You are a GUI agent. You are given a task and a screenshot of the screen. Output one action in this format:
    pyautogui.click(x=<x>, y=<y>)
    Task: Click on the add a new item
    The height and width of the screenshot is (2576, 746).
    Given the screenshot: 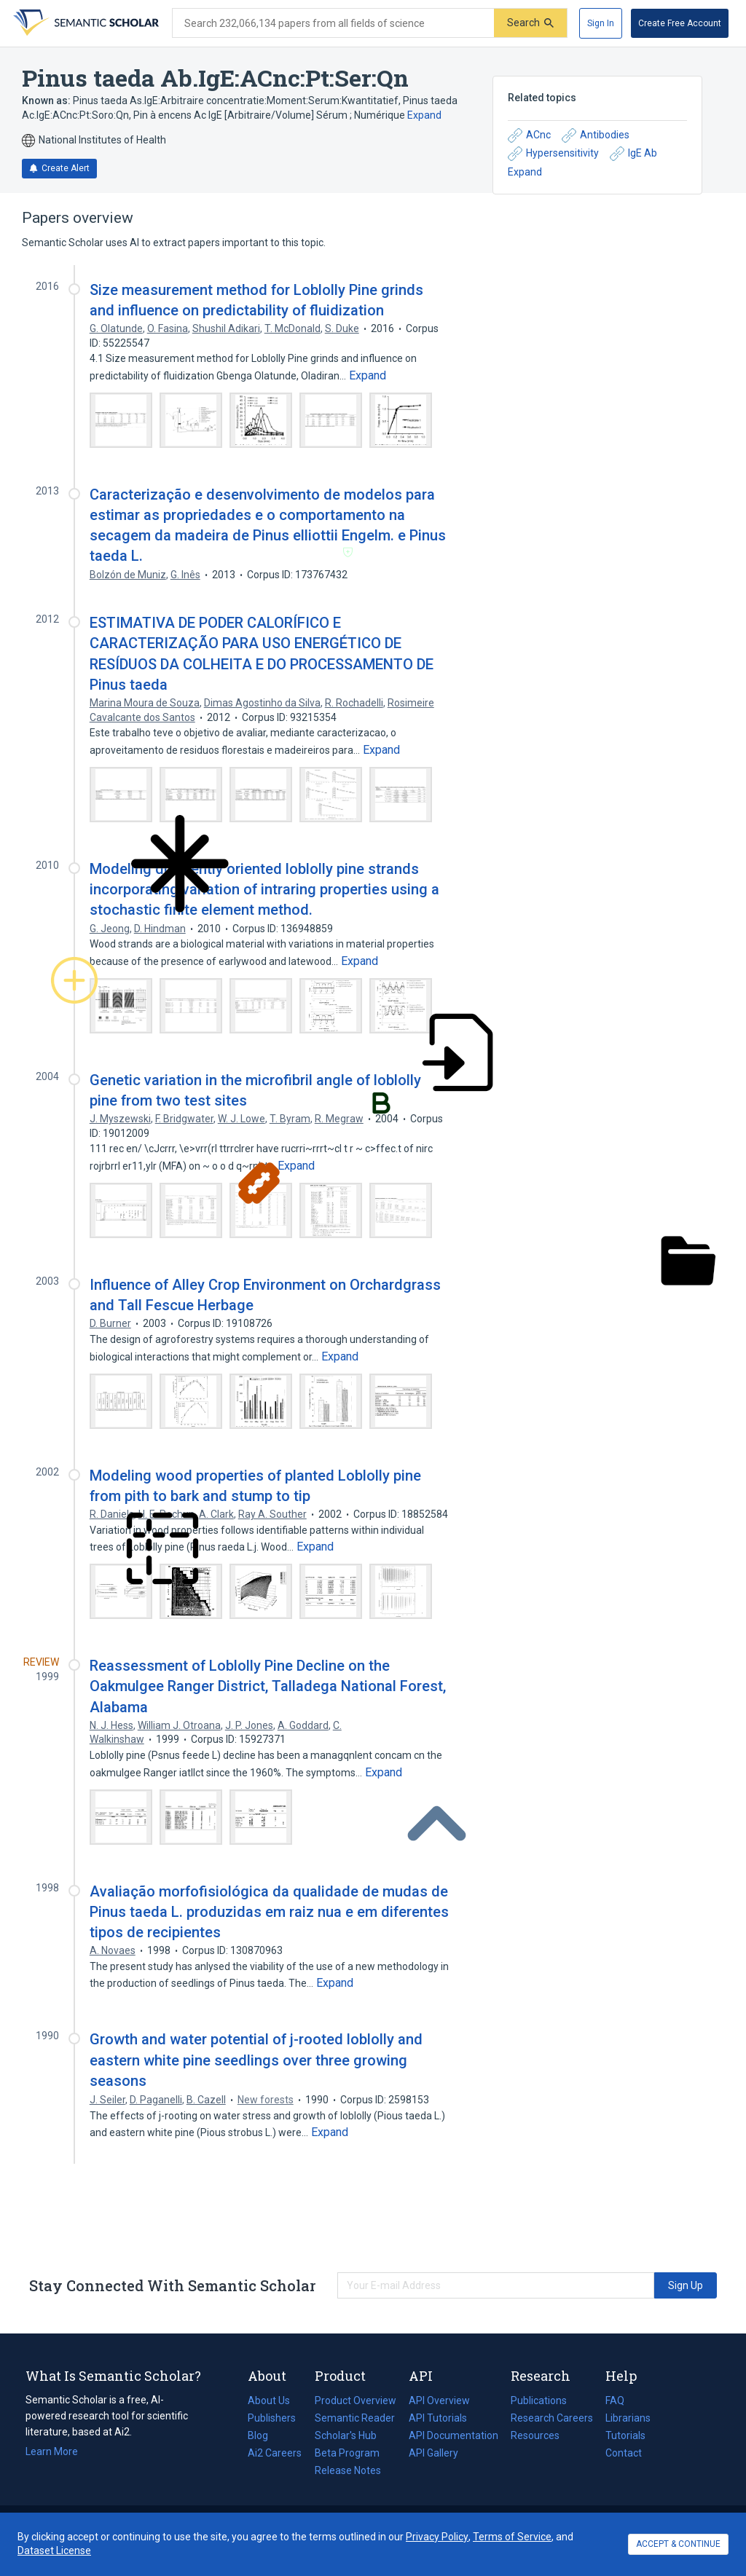 What is the action you would take?
    pyautogui.click(x=74, y=980)
    